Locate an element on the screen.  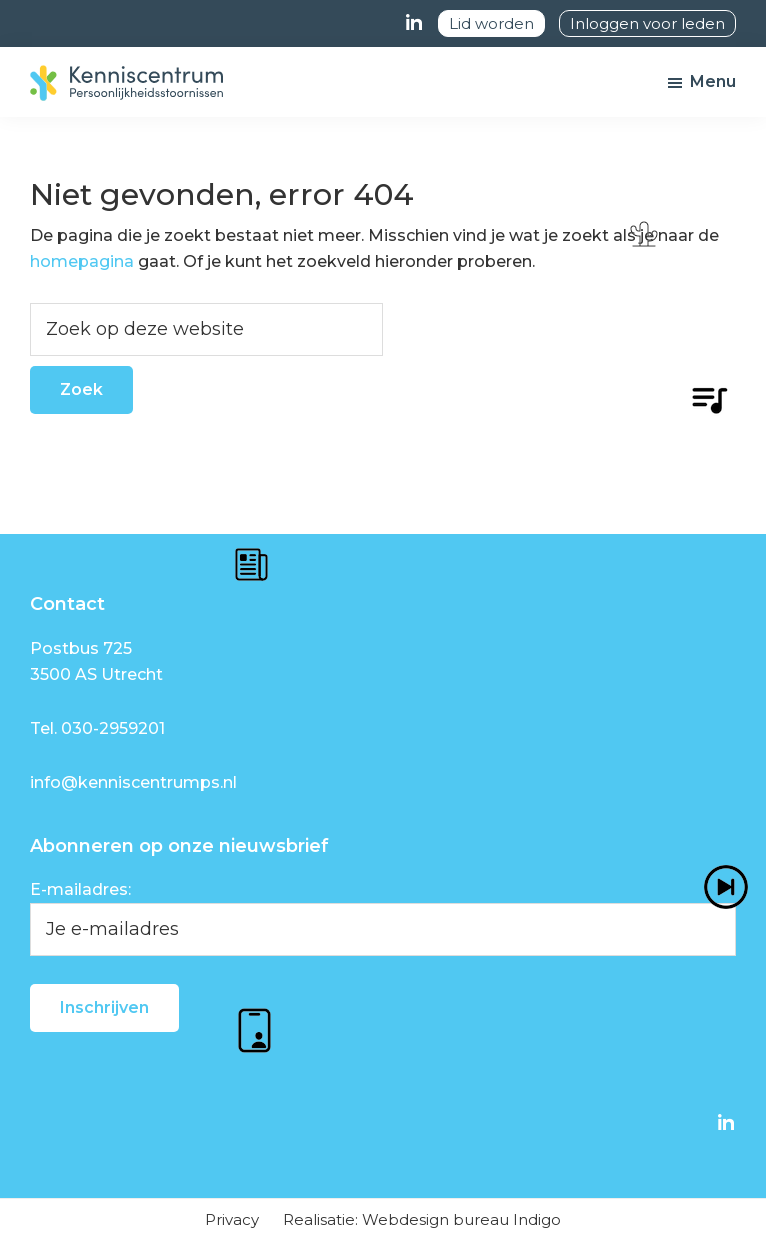
skip to the next track is located at coordinates (726, 887).